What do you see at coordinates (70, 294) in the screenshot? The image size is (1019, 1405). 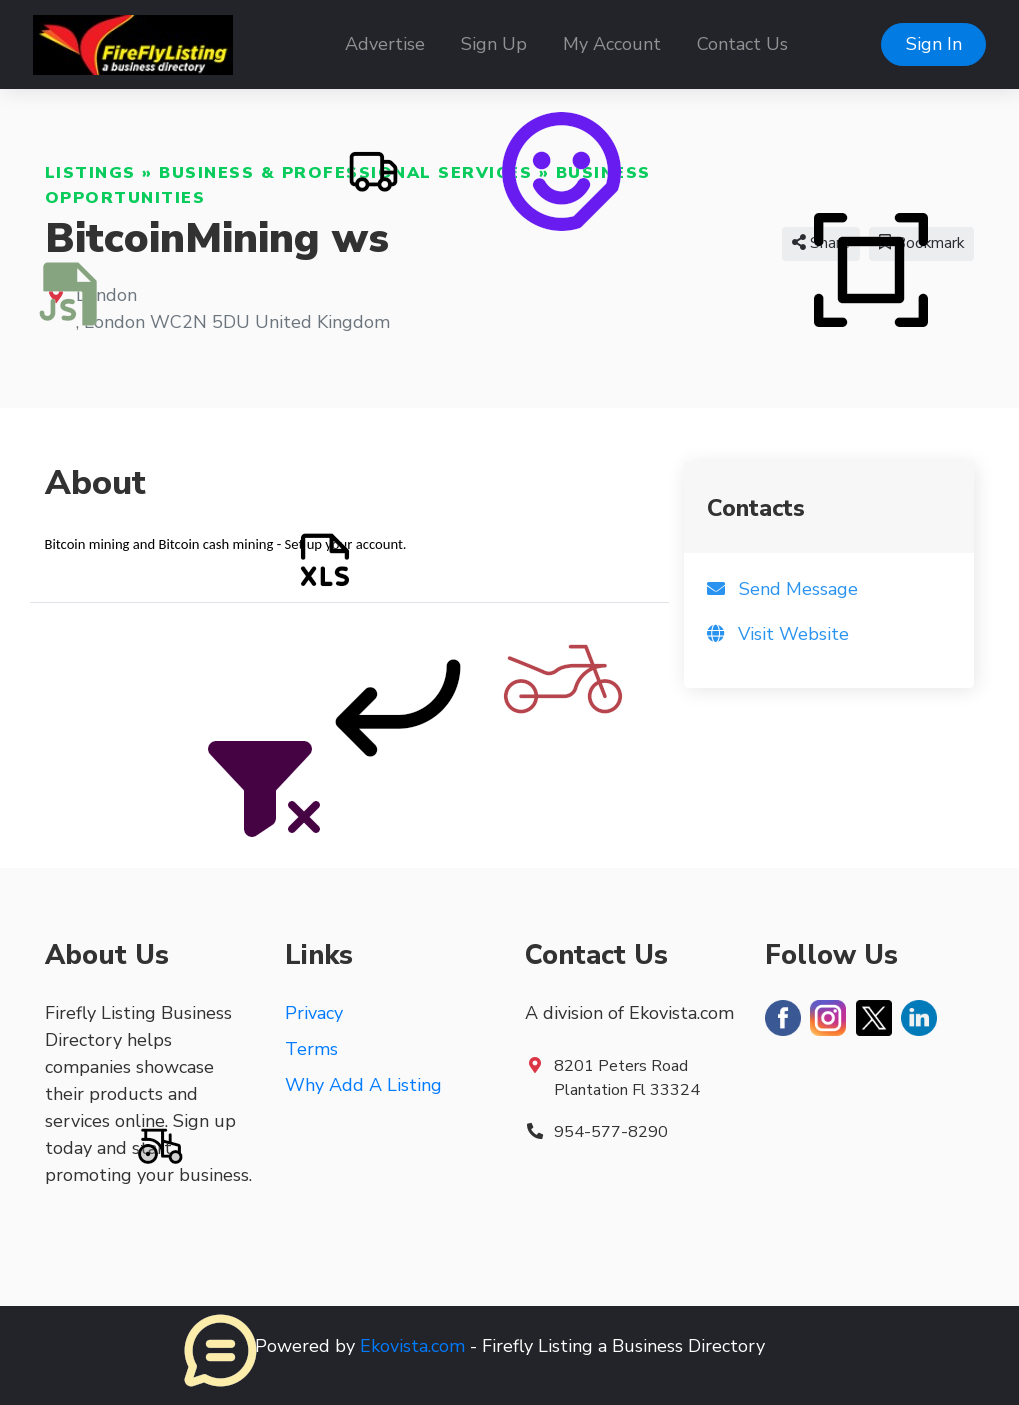 I see `javascript file type indicator` at bounding box center [70, 294].